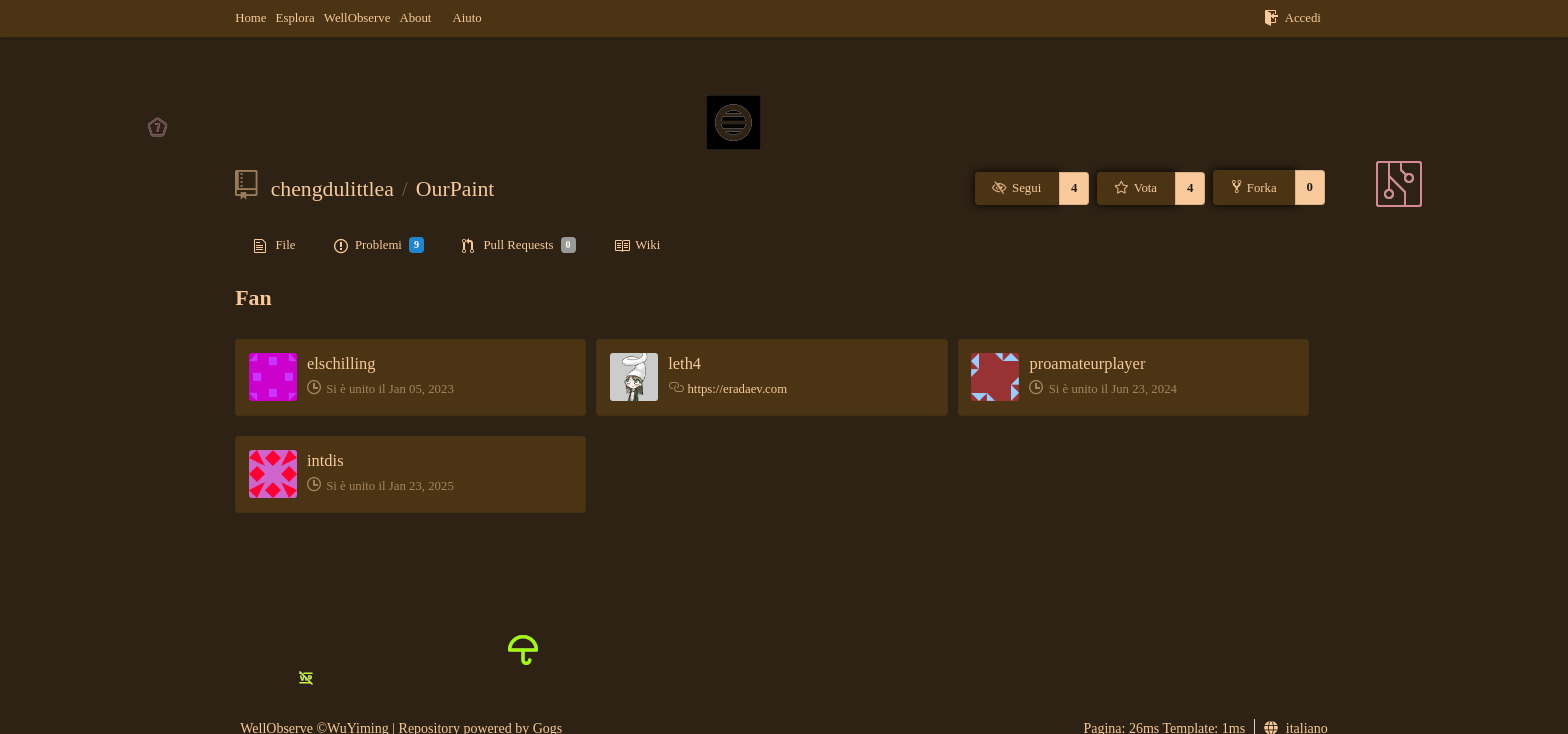 This screenshot has width=1568, height=734. Describe the element at coordinates (1399, 184) in the screenshot. I see `access hardware or circuit settings` at that location.